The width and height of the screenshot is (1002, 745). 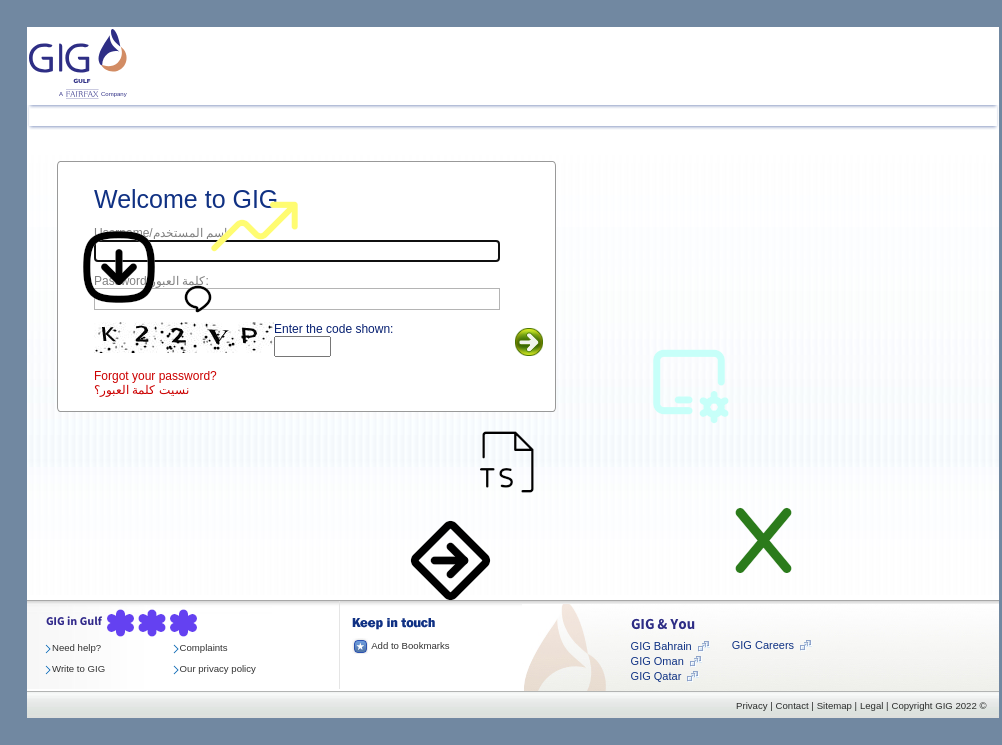 What do you see at coordinates (119, 267) in the screenshot?
I see `download file or content` at bounding box center [119, 267].